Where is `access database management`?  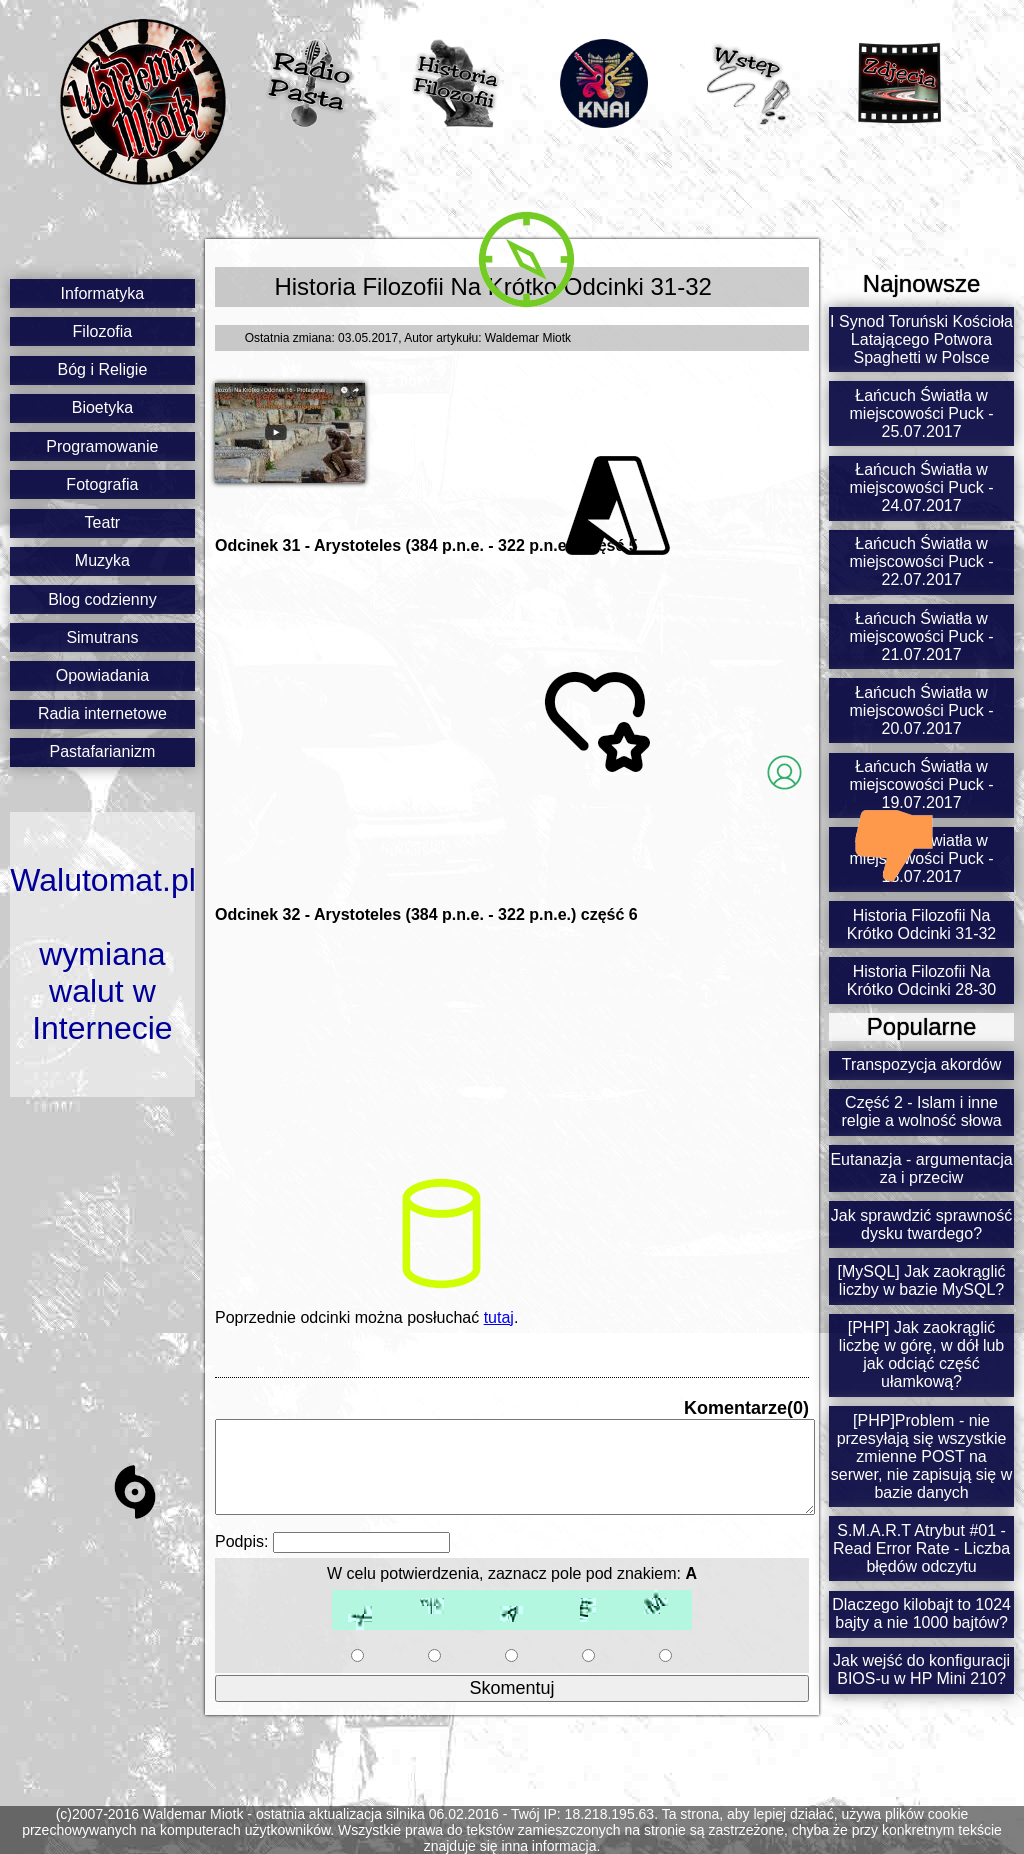 access database management is located at coordinates (441, 1233).